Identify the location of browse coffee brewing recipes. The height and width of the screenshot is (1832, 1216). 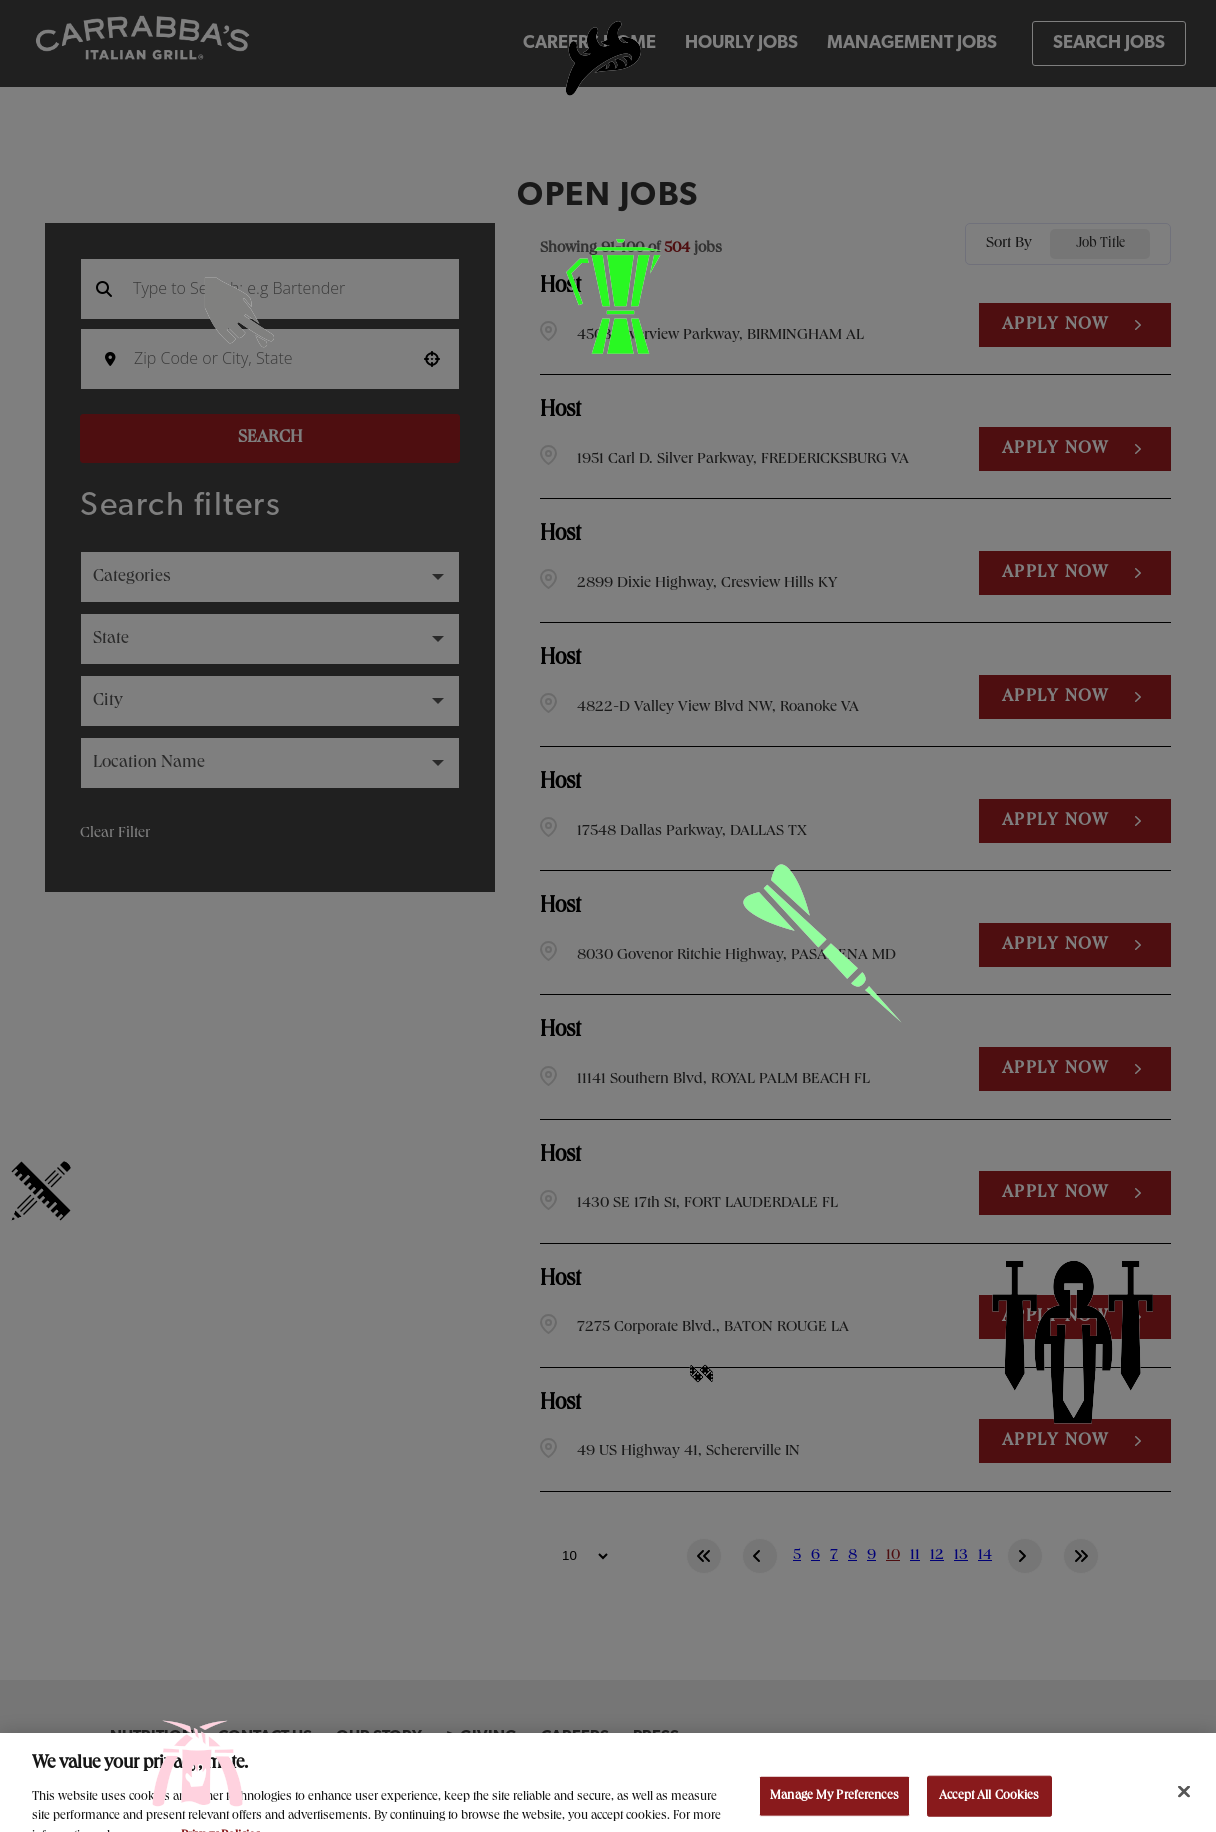
(620, 296).